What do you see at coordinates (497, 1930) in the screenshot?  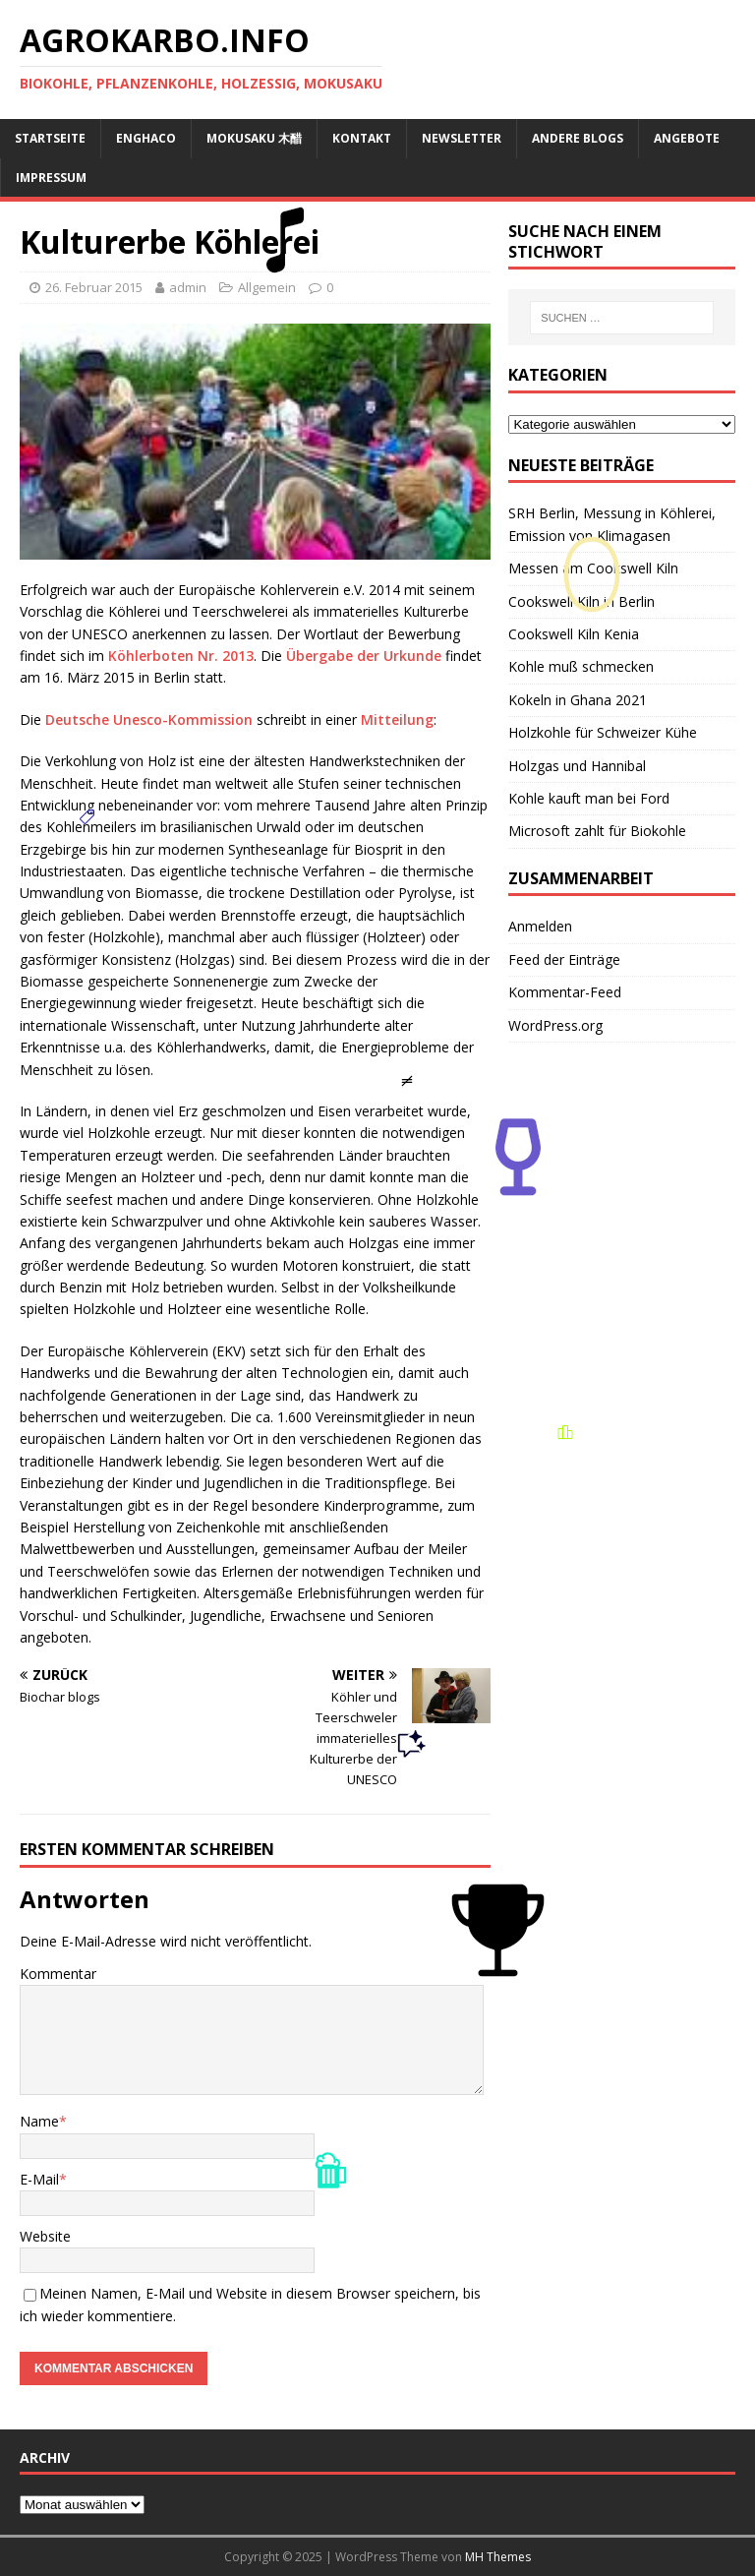 I see `view achievements or awards` at bounding box center [497, 1930].